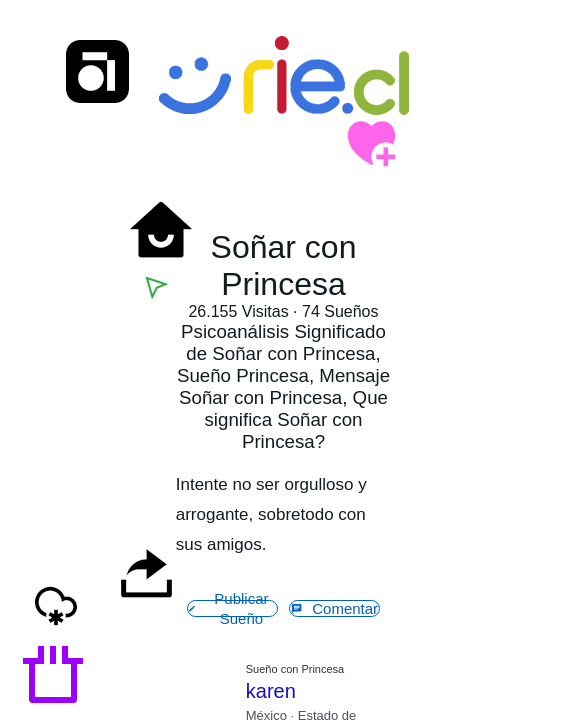 This screenshot has height=720, width=567. I want to click on go to home screen, so click(161, 232).